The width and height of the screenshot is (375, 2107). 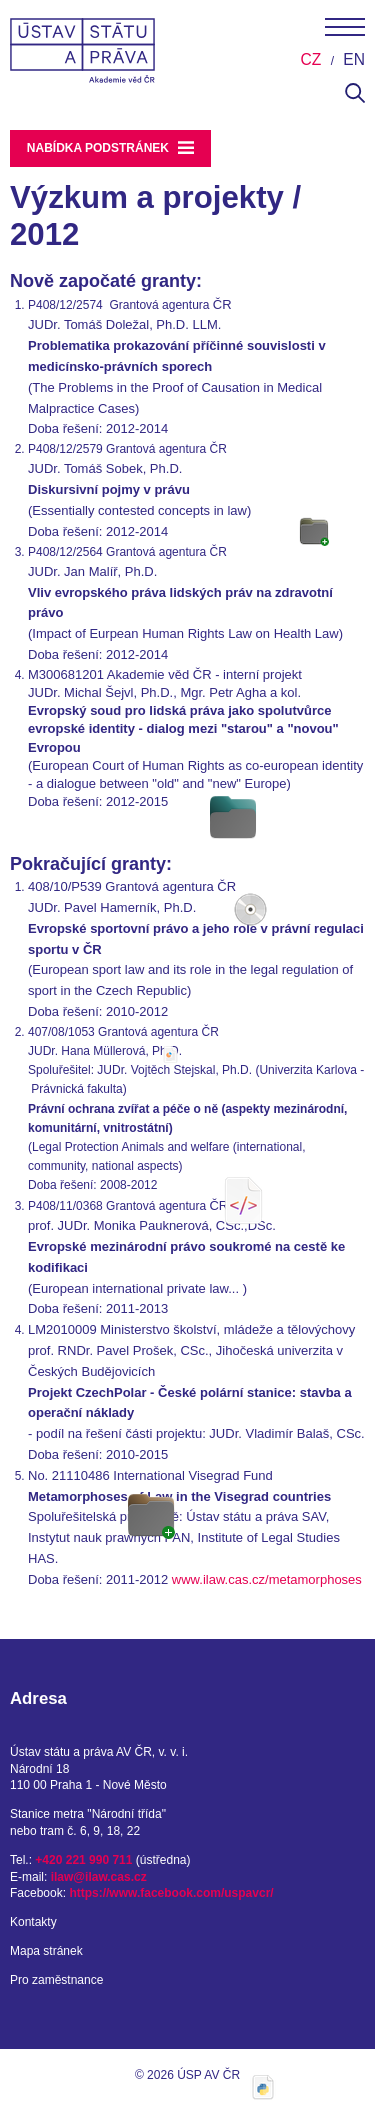 I want to click on python 3 source code file, so click(x=263, y=2087).